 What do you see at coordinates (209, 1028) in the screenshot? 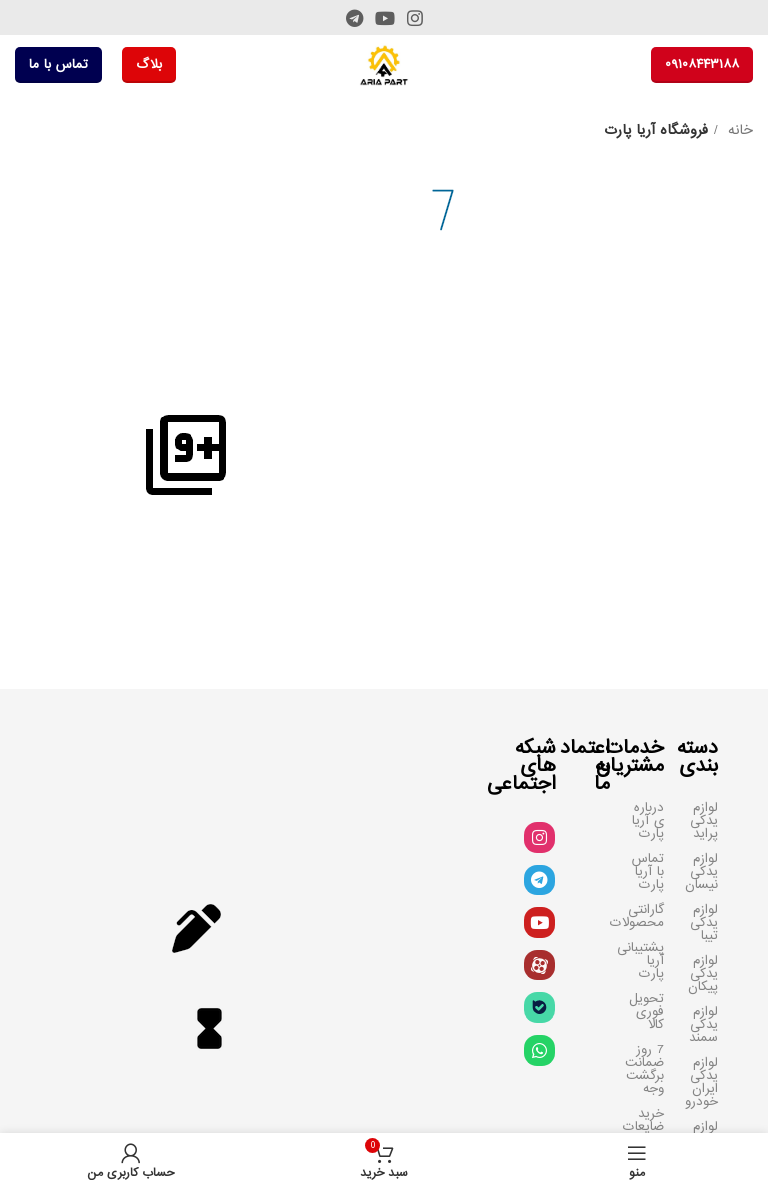
I see `indicates a process is loading or in progress` at bounding box center [209, 1028].